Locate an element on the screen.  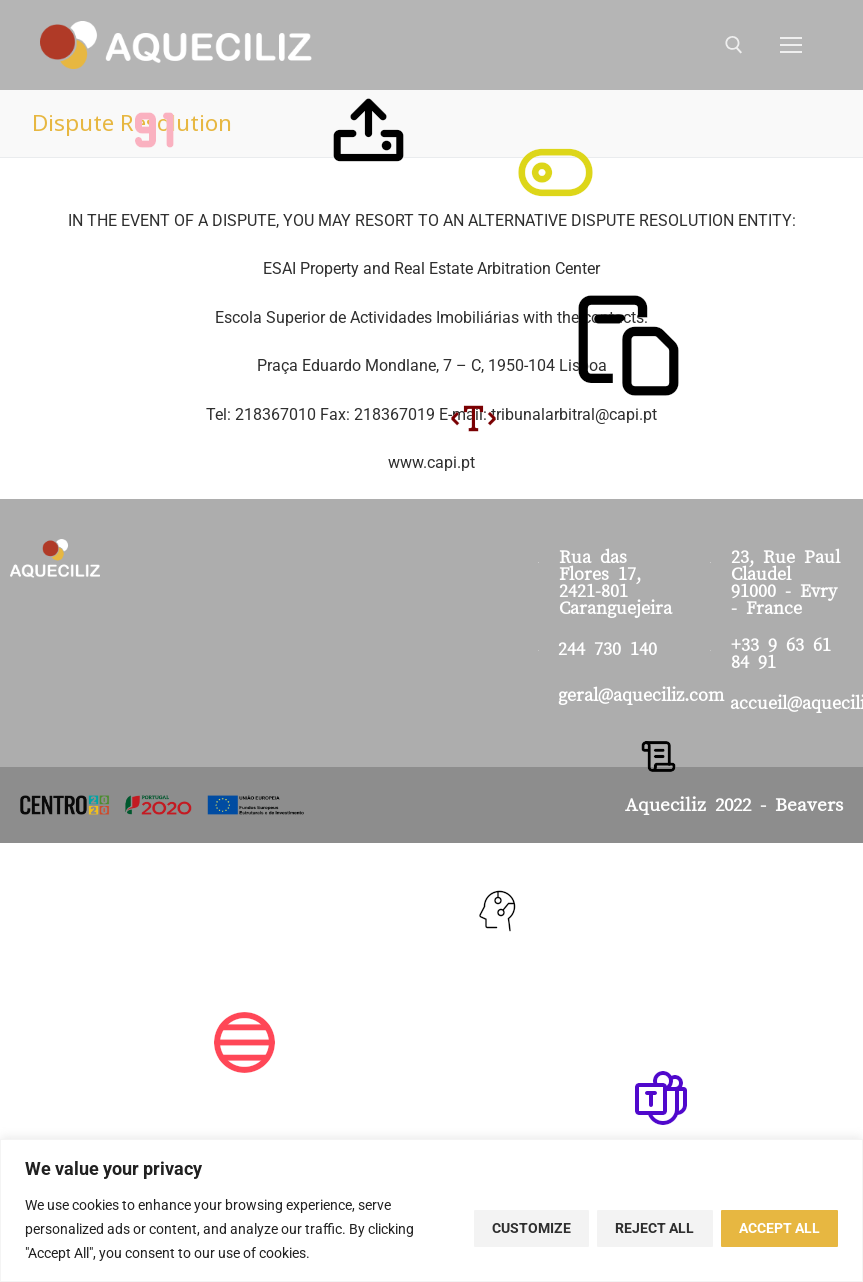
view global latitude lines or geographic coordinates is located at coordinates (244, 1042).